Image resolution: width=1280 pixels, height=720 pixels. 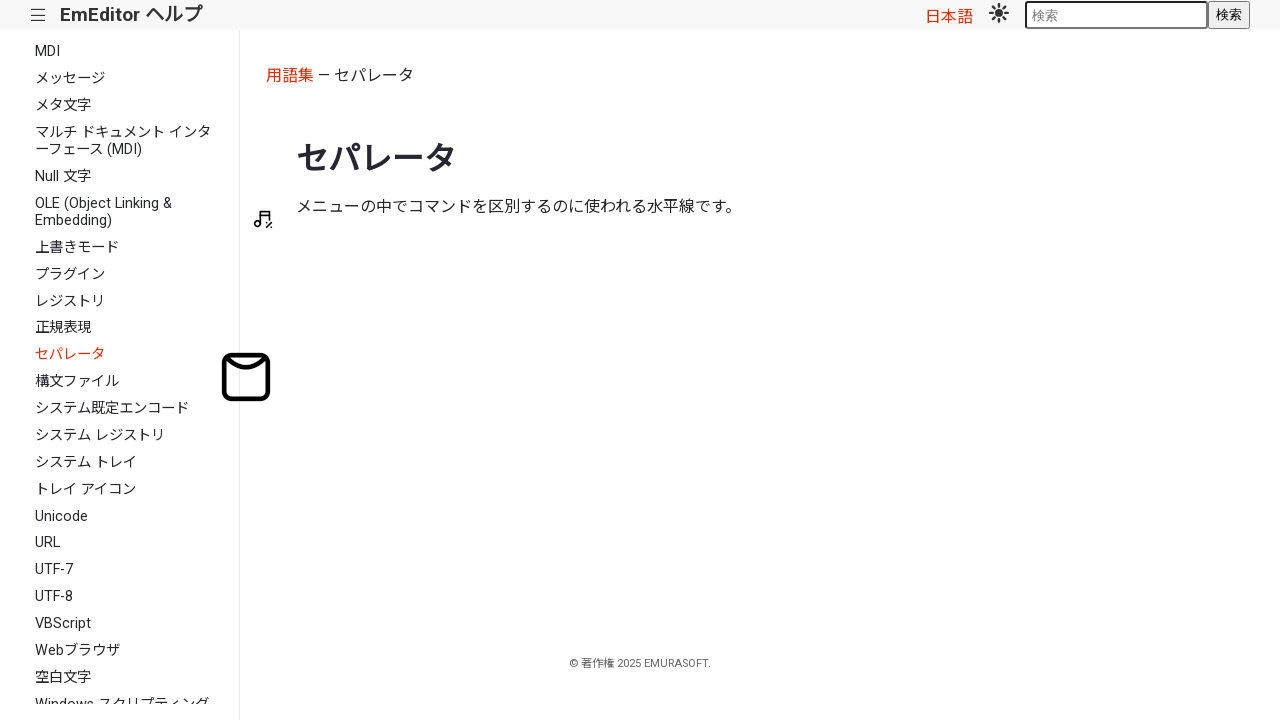 What do you see at coordinates (263, 219) in the screenshot?
I see `view discounted music or audio content` at bounding box center [263, 219].